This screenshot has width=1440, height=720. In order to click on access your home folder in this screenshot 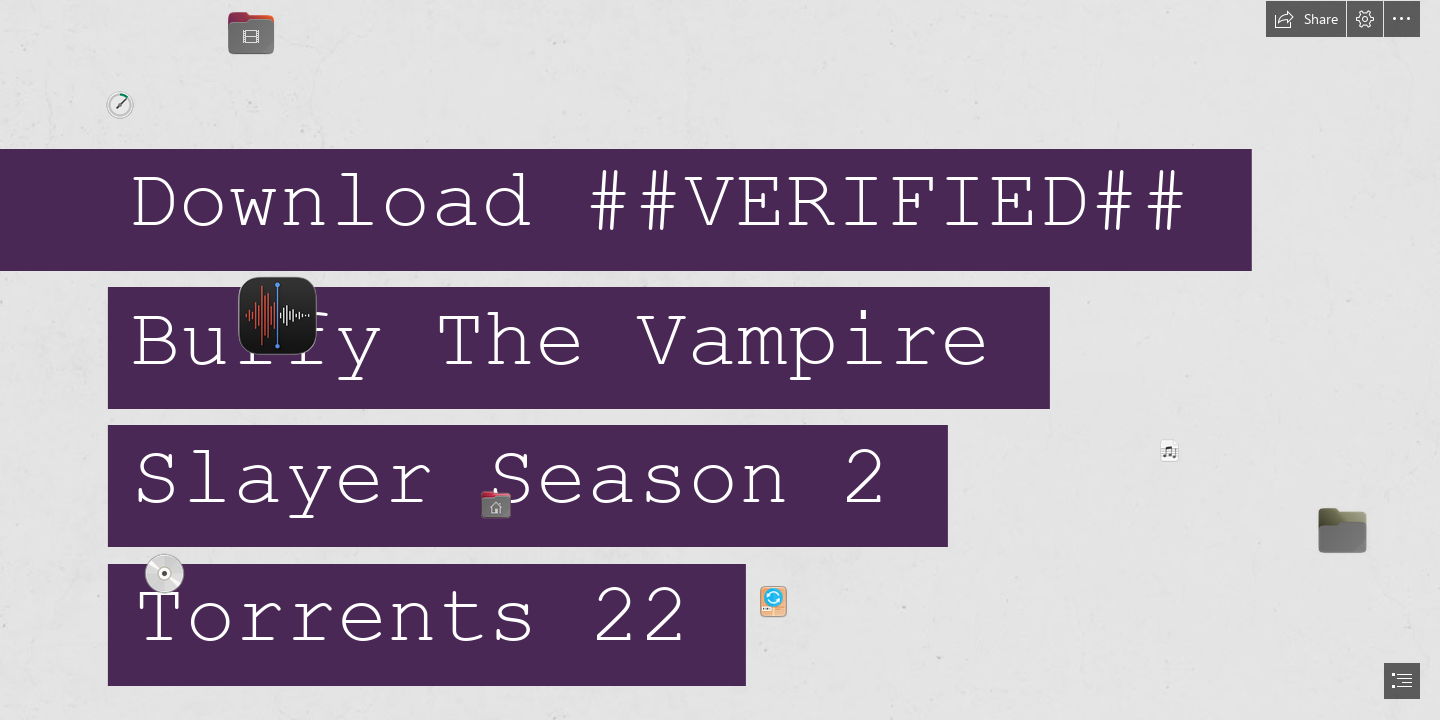, I will do `click(496, 504)`.